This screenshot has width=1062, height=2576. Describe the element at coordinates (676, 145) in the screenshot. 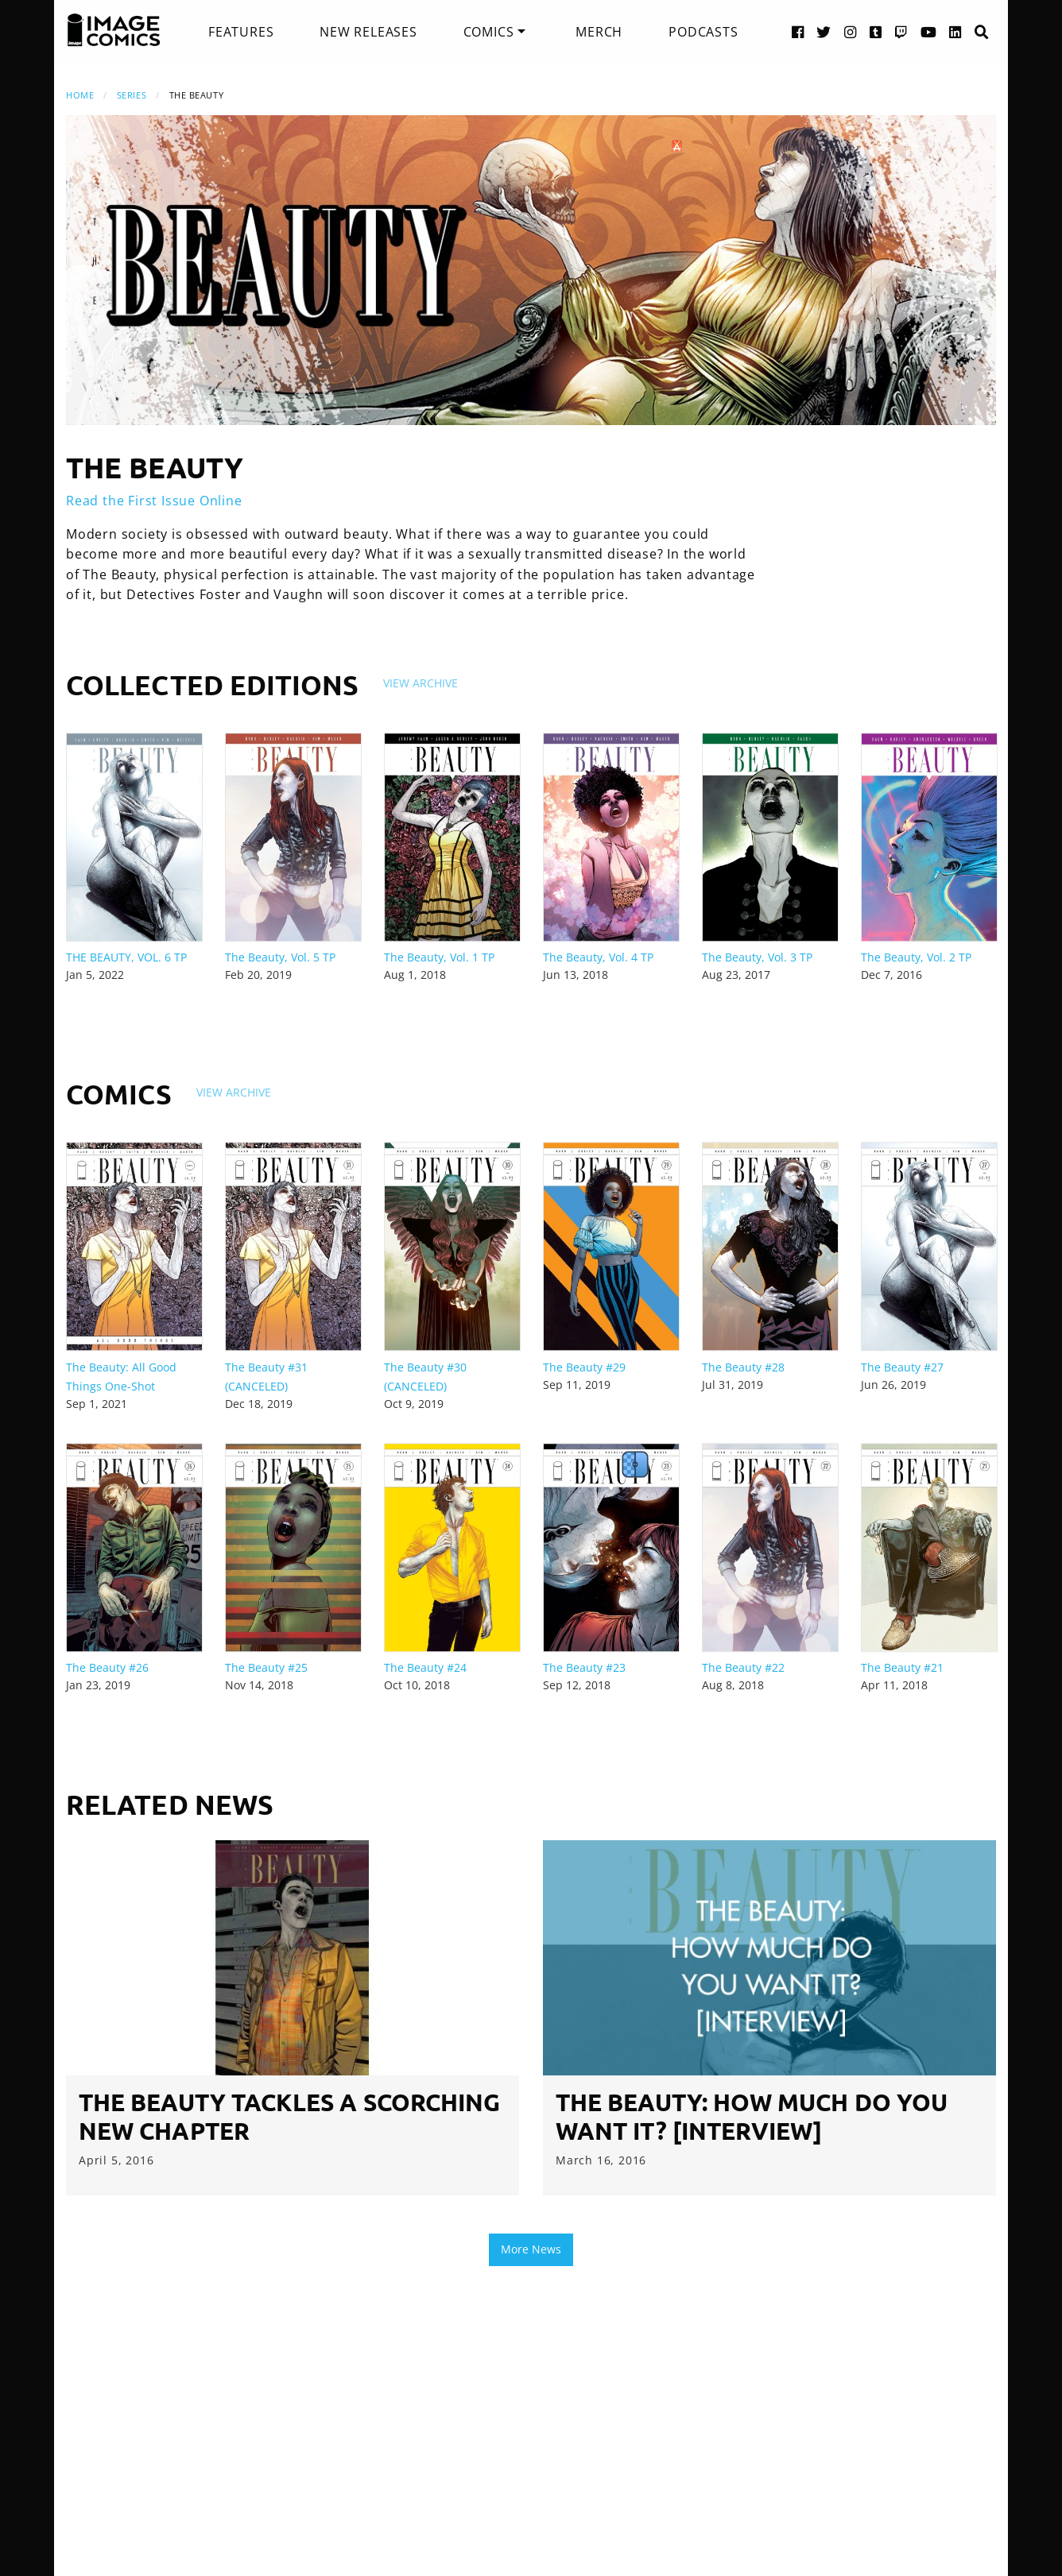

I see `open the app center to browse and install applications` at that location.